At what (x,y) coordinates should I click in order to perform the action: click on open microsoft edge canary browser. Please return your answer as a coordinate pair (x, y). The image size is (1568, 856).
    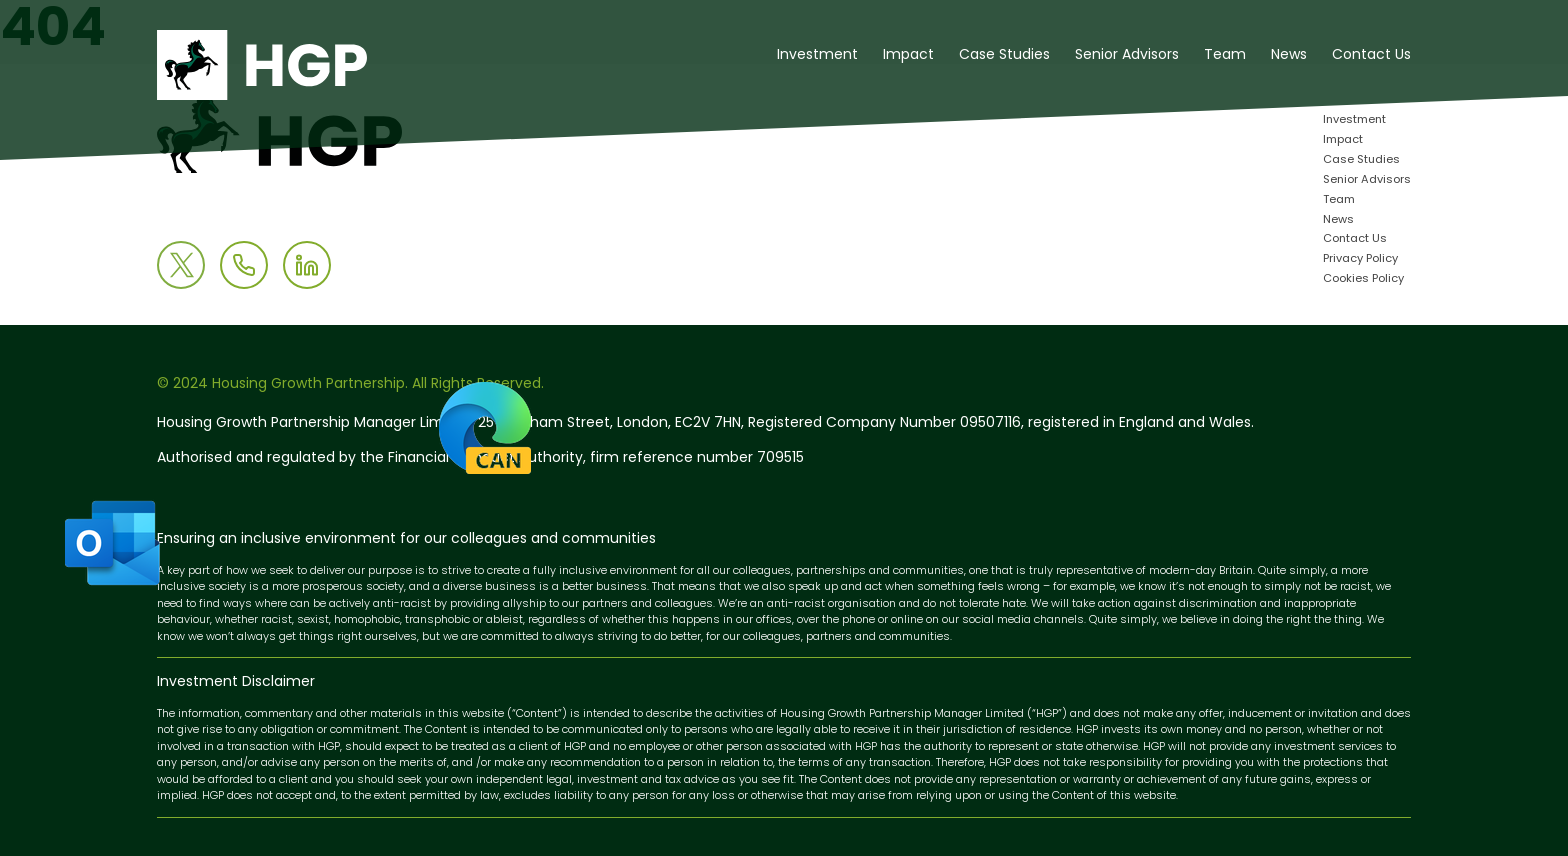
    Looking at the image, I should click on (485, 428).